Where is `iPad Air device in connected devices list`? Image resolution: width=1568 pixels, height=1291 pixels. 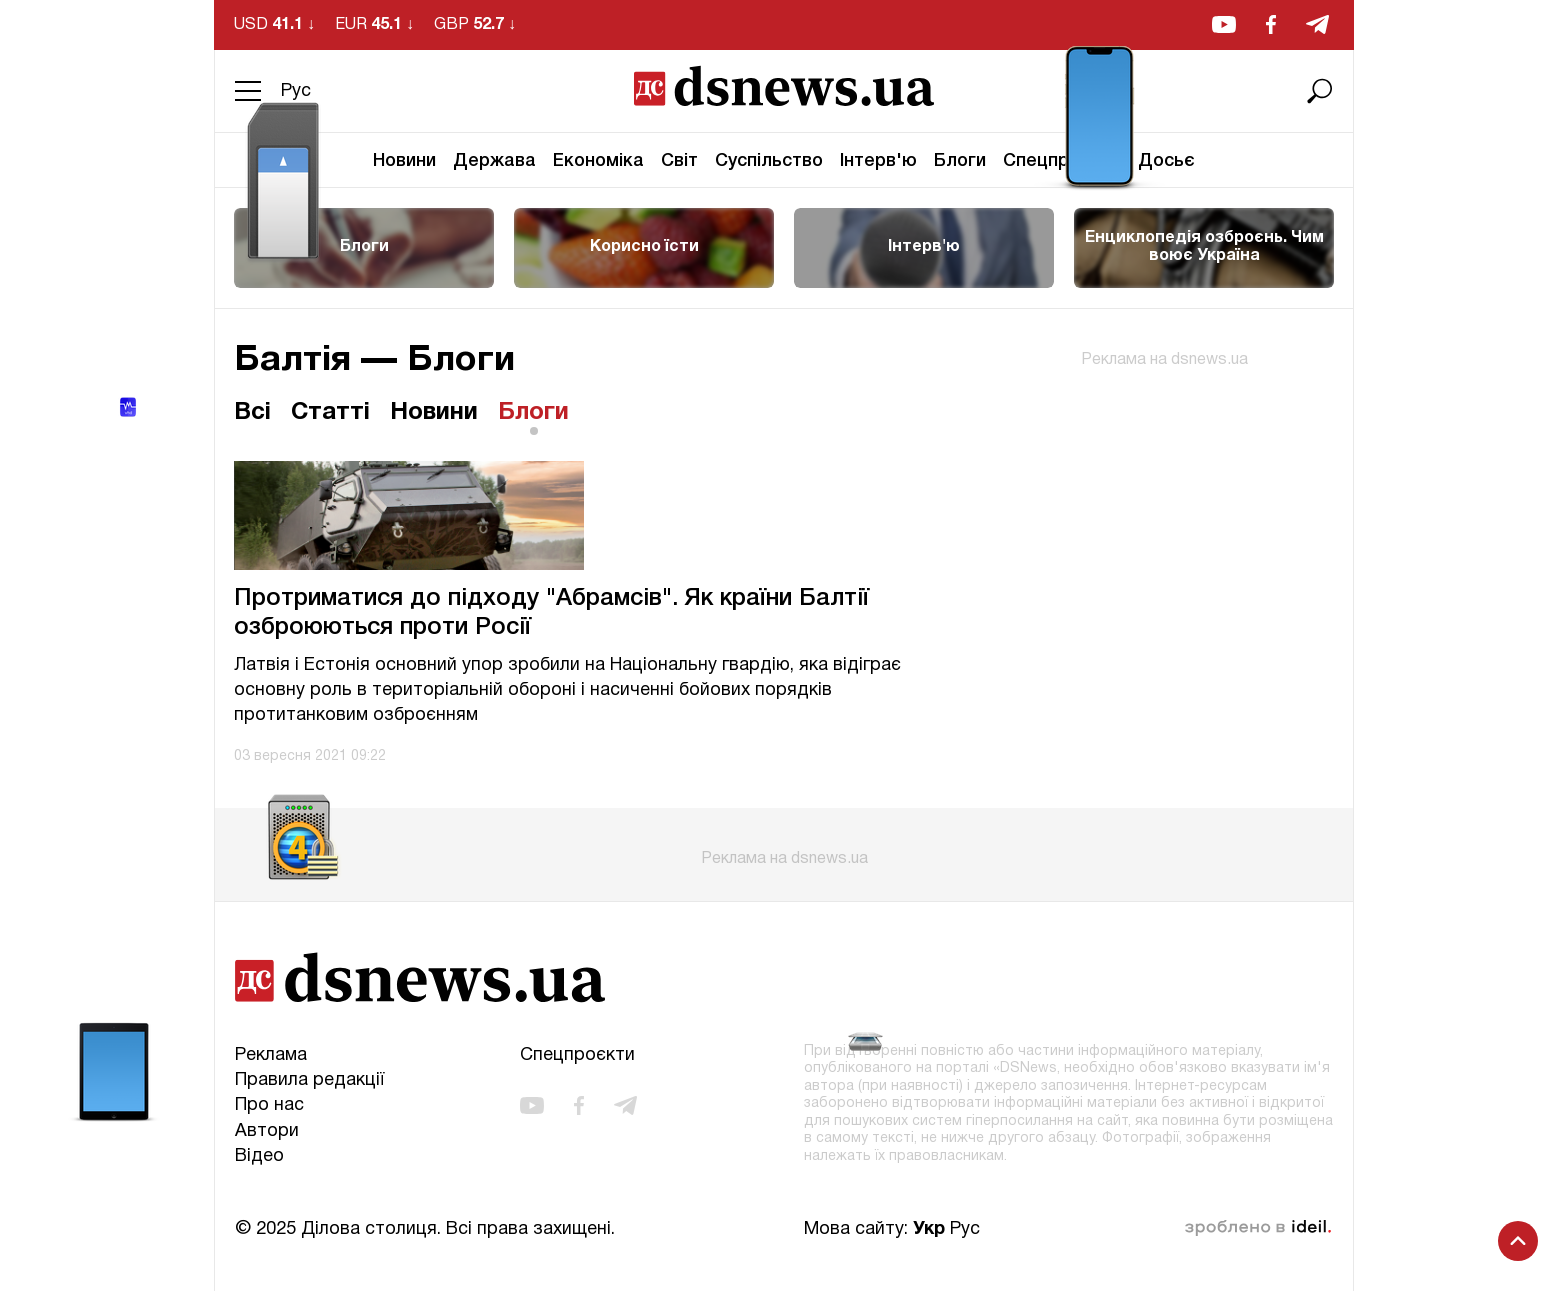 iPad Air device in connected devices list is located at coordinates (114, 1071).